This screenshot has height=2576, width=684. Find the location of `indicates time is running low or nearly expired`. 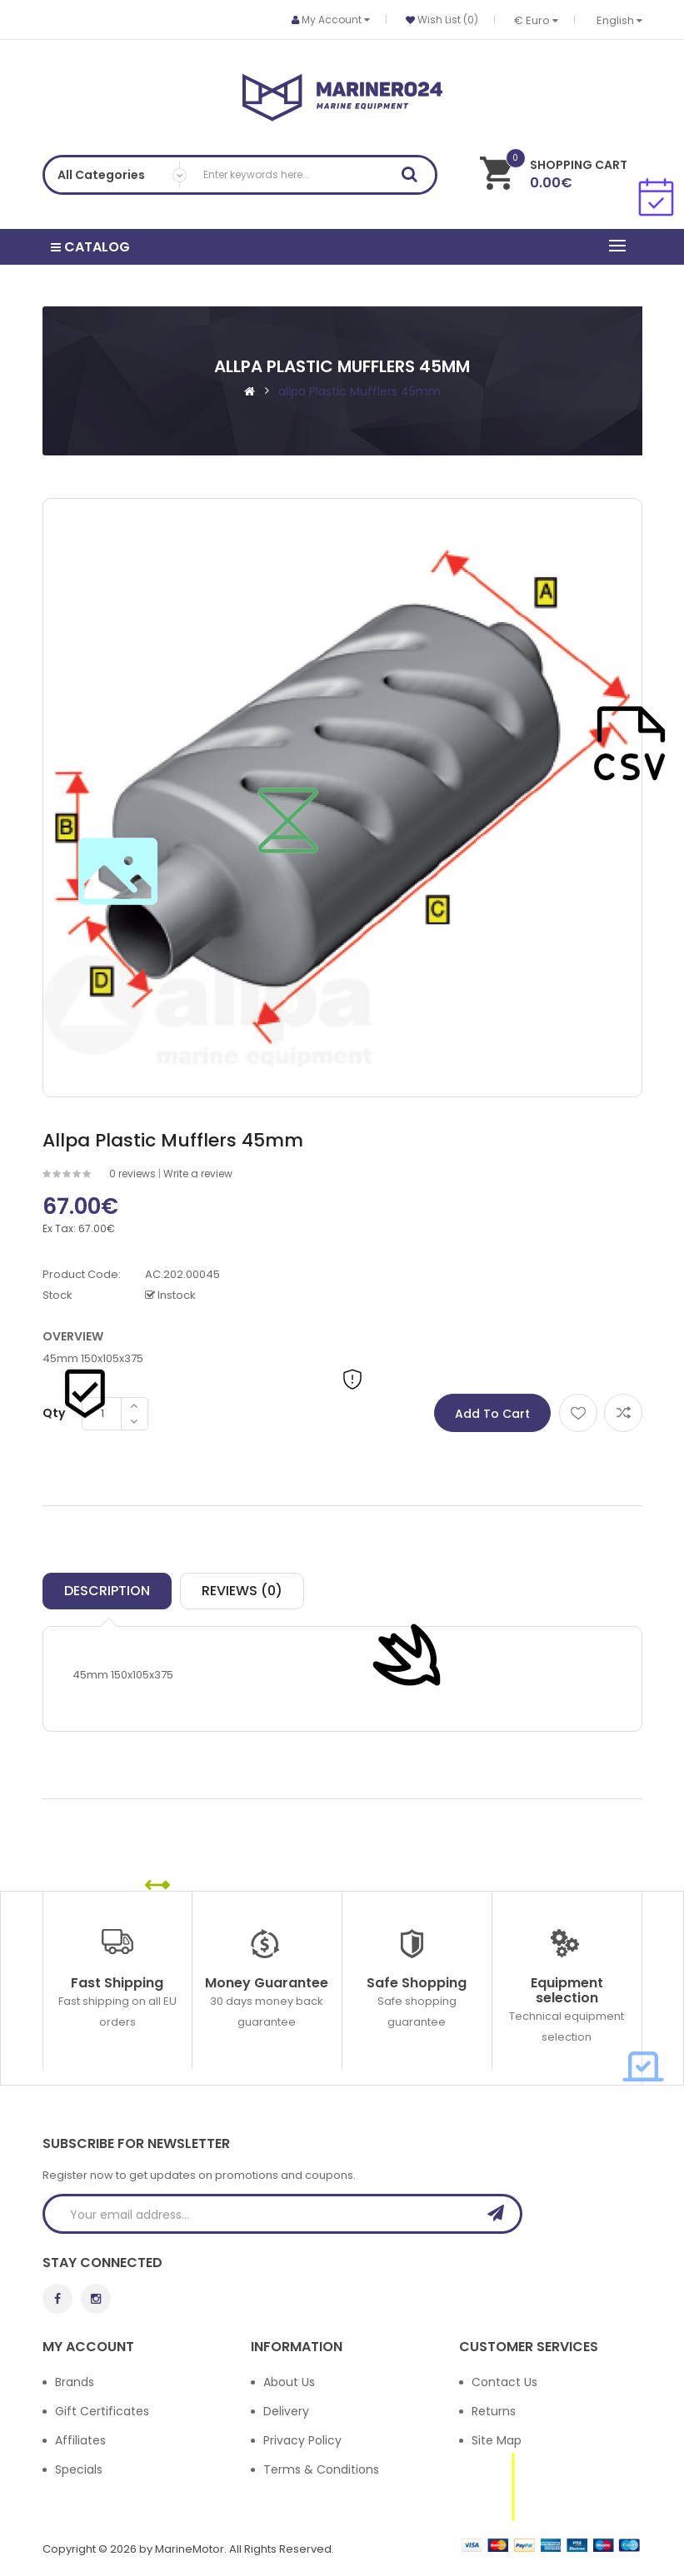

indicates time is running low or nearly expired is located at coordinates (287, 820).